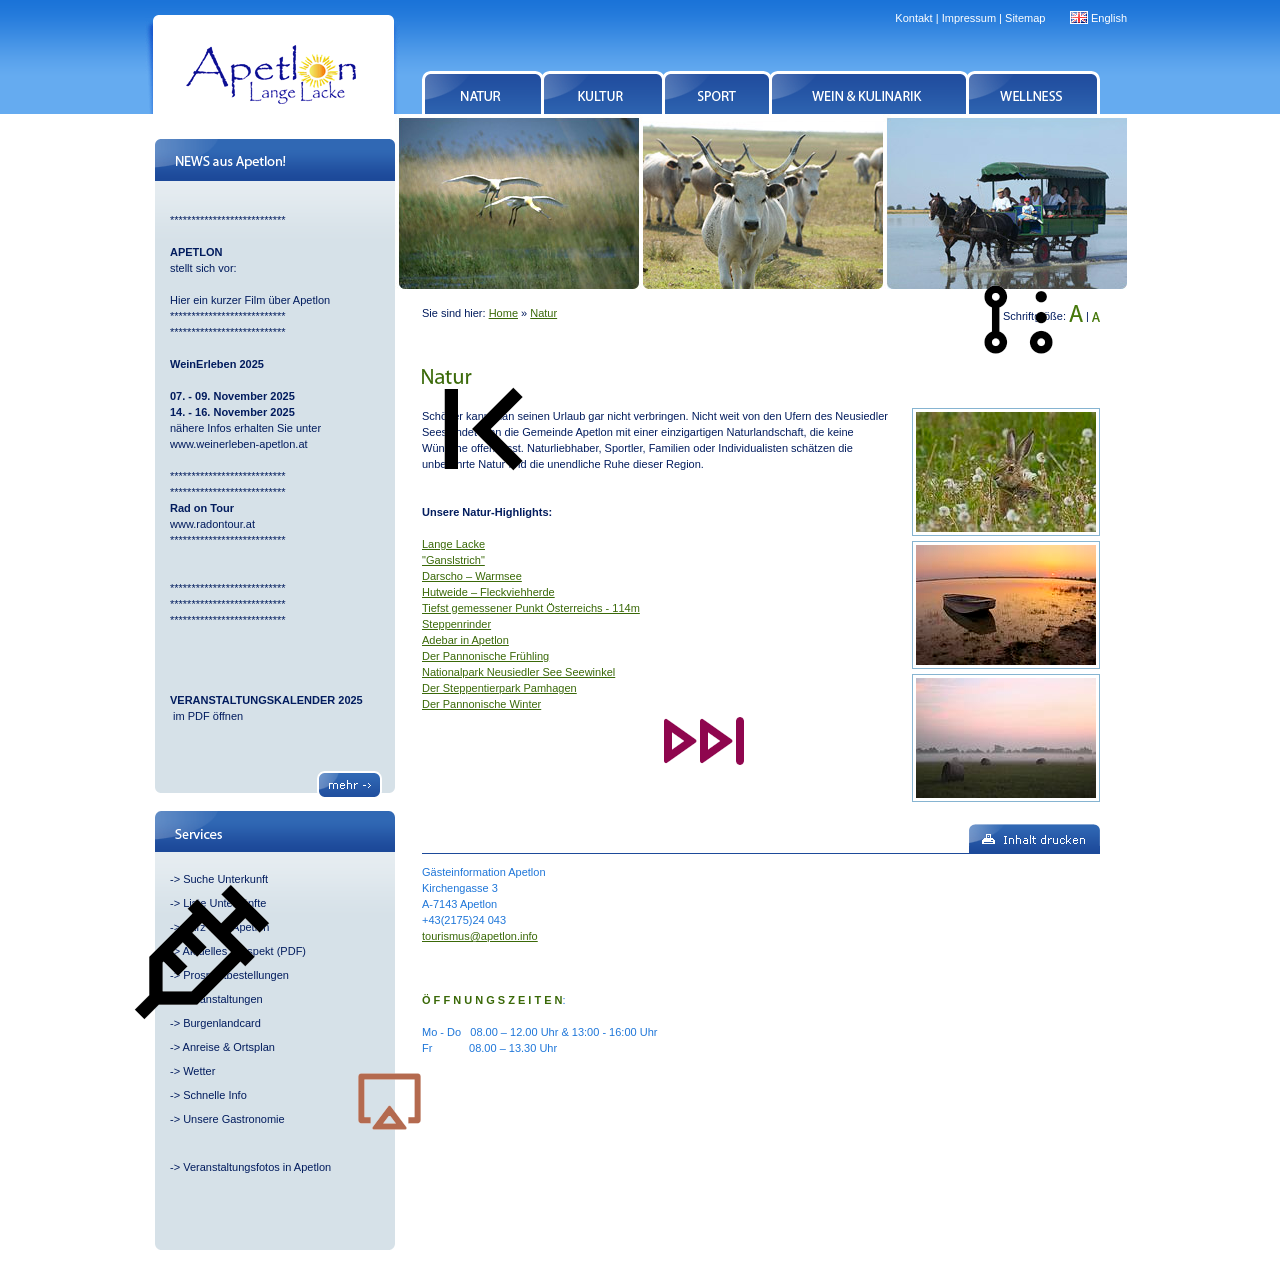 The width and height of the screenshot is (1280, 1278). I want to click on access vaccination or immunization records, so click(203, 950).